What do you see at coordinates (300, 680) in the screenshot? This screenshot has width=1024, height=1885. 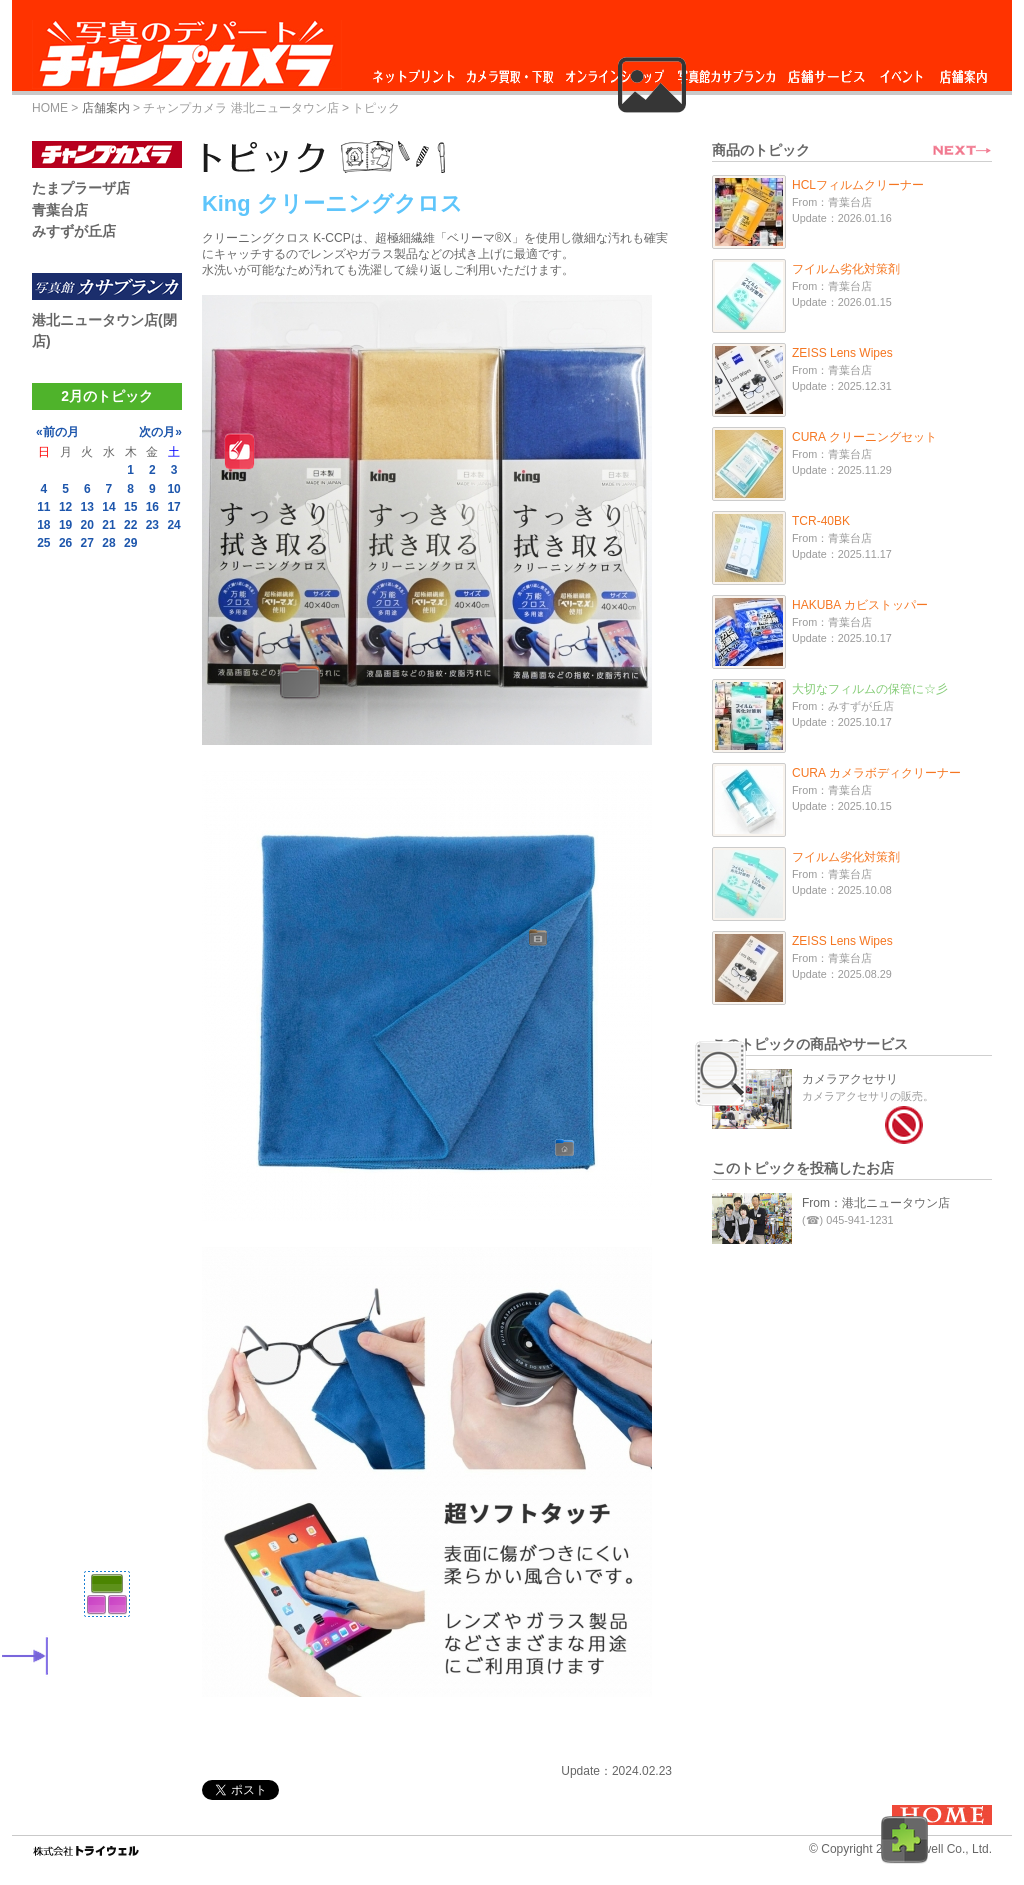 I see `open a folder or directory` at bounding box center [300, 680].